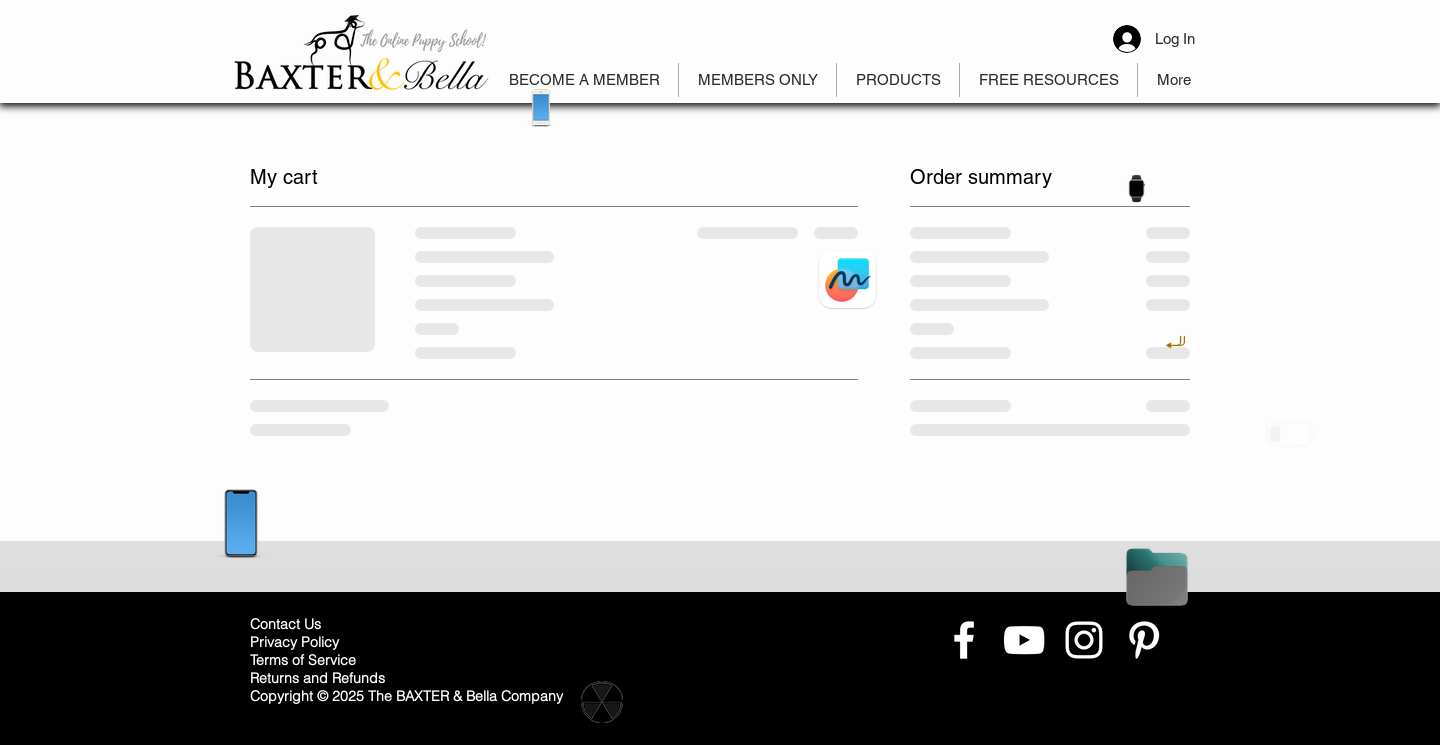 The width and height of the screenshot is (1440, 745). I want to click on apple watch series 9 device icon, so click(1136, 188).